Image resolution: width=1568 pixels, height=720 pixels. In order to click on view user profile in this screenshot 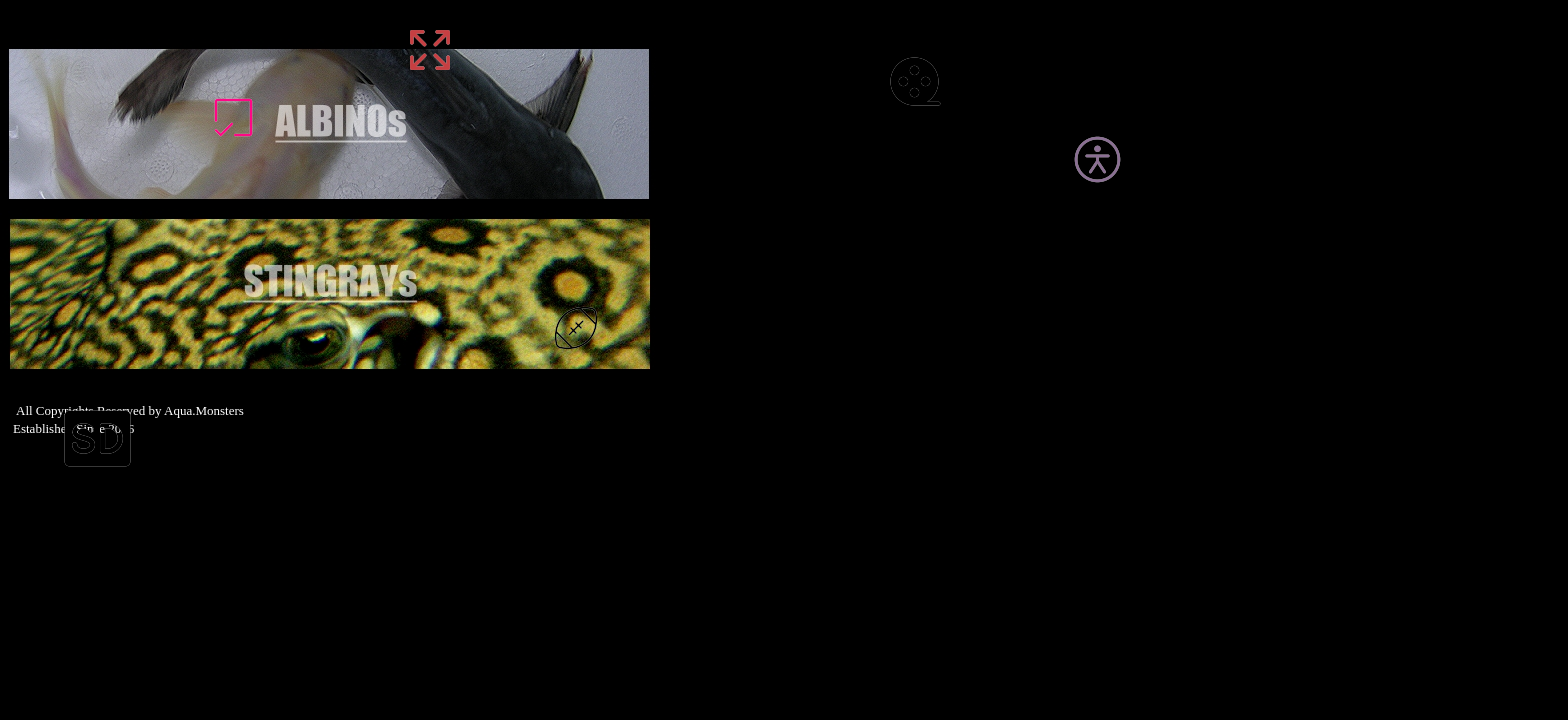, I will do `click(1097, 159)`.